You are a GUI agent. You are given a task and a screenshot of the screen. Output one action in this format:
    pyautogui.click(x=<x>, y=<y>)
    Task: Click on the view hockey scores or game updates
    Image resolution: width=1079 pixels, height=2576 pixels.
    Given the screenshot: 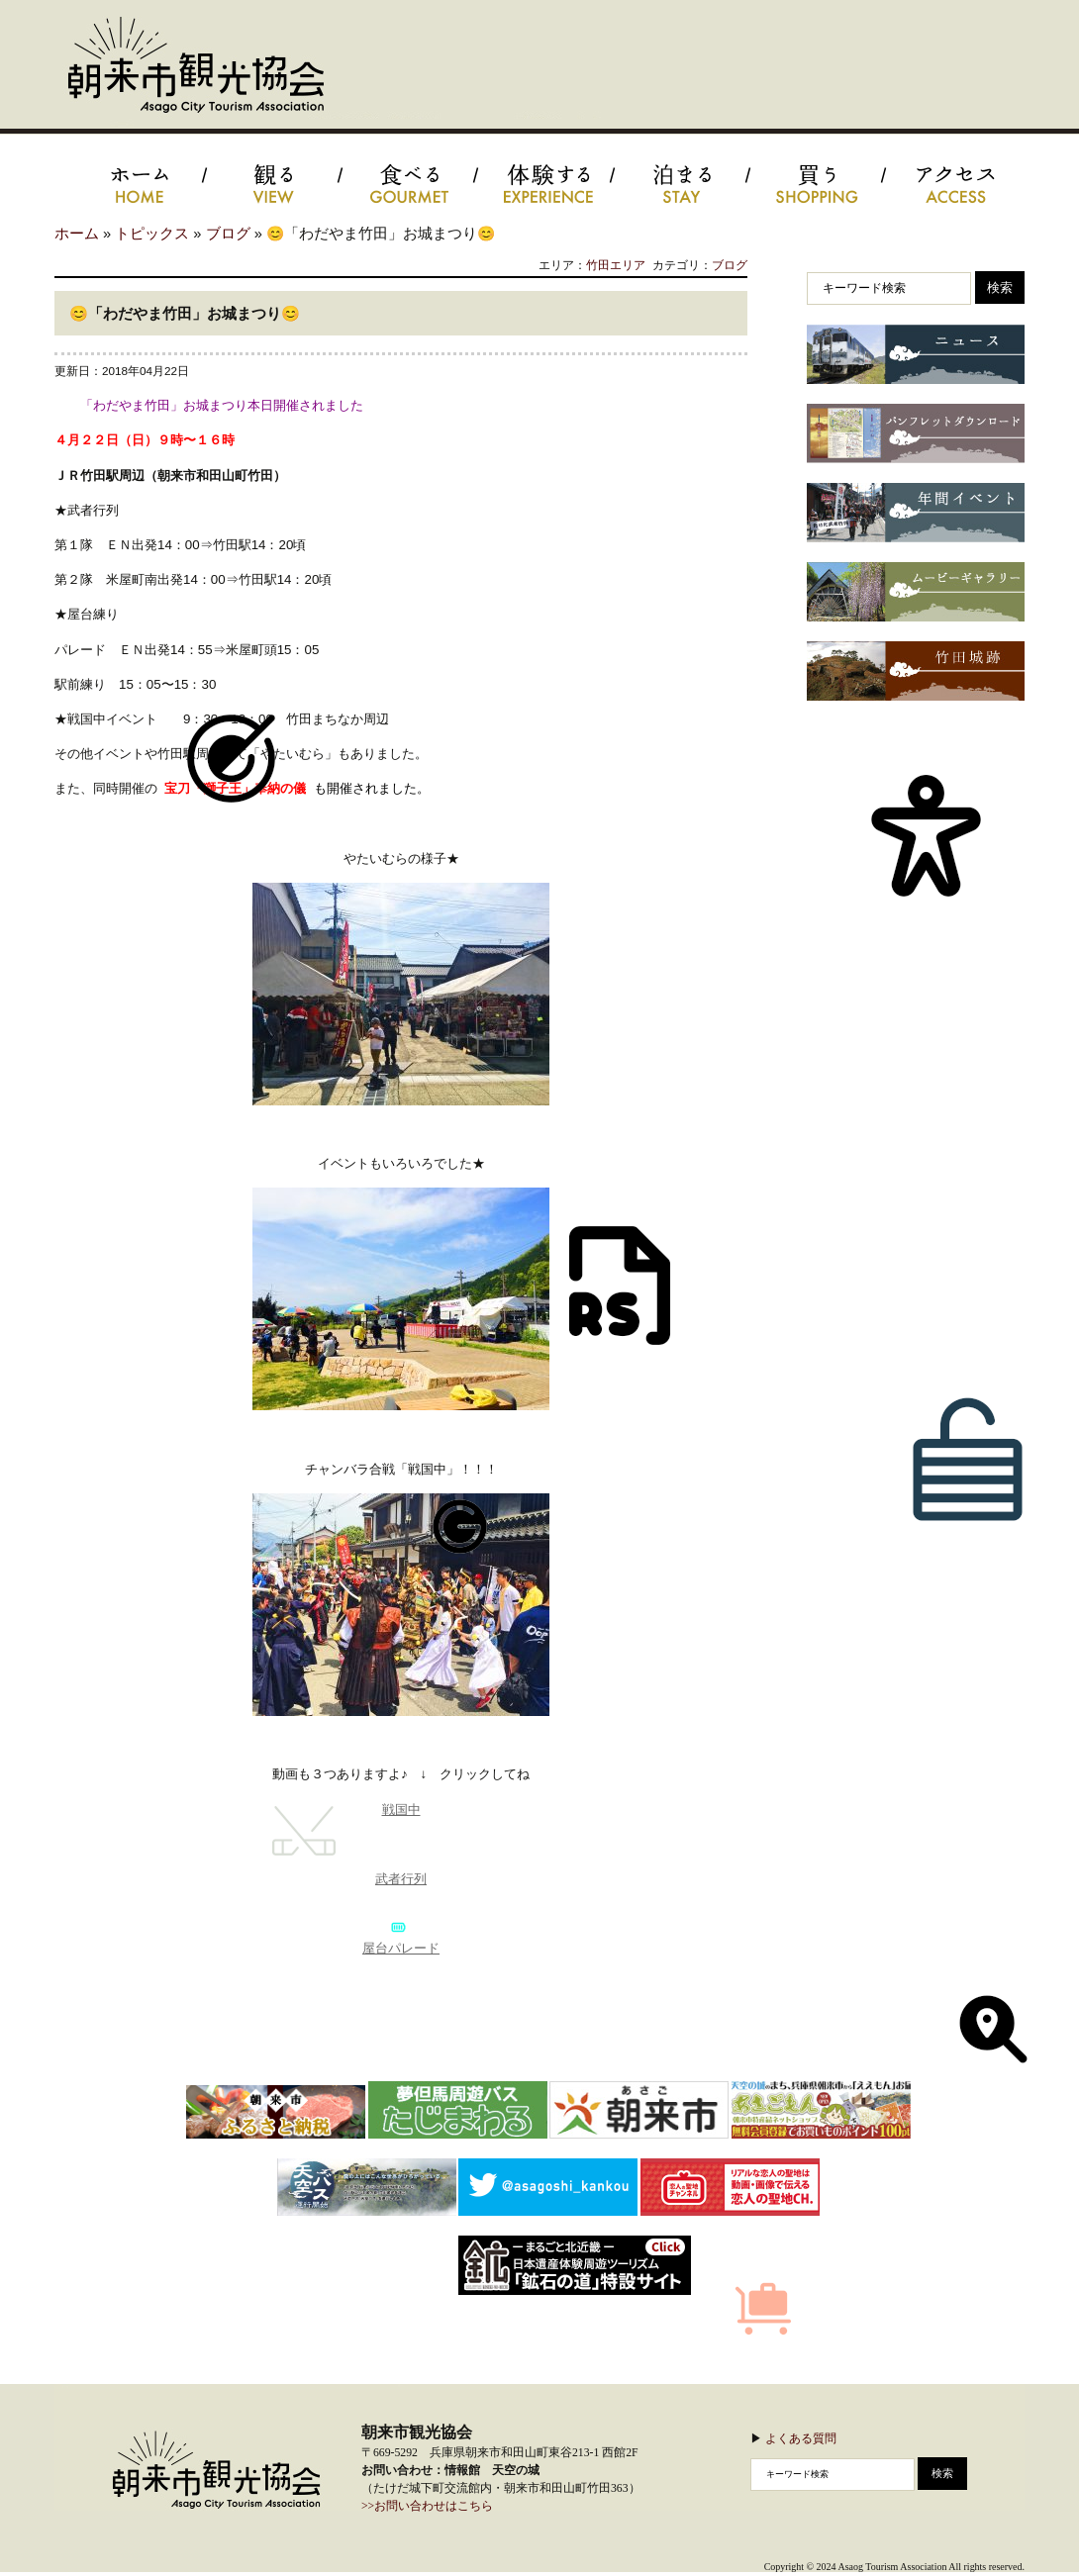 What is the action you would take?
    pyautogui.click(x=304, y=1831)
    